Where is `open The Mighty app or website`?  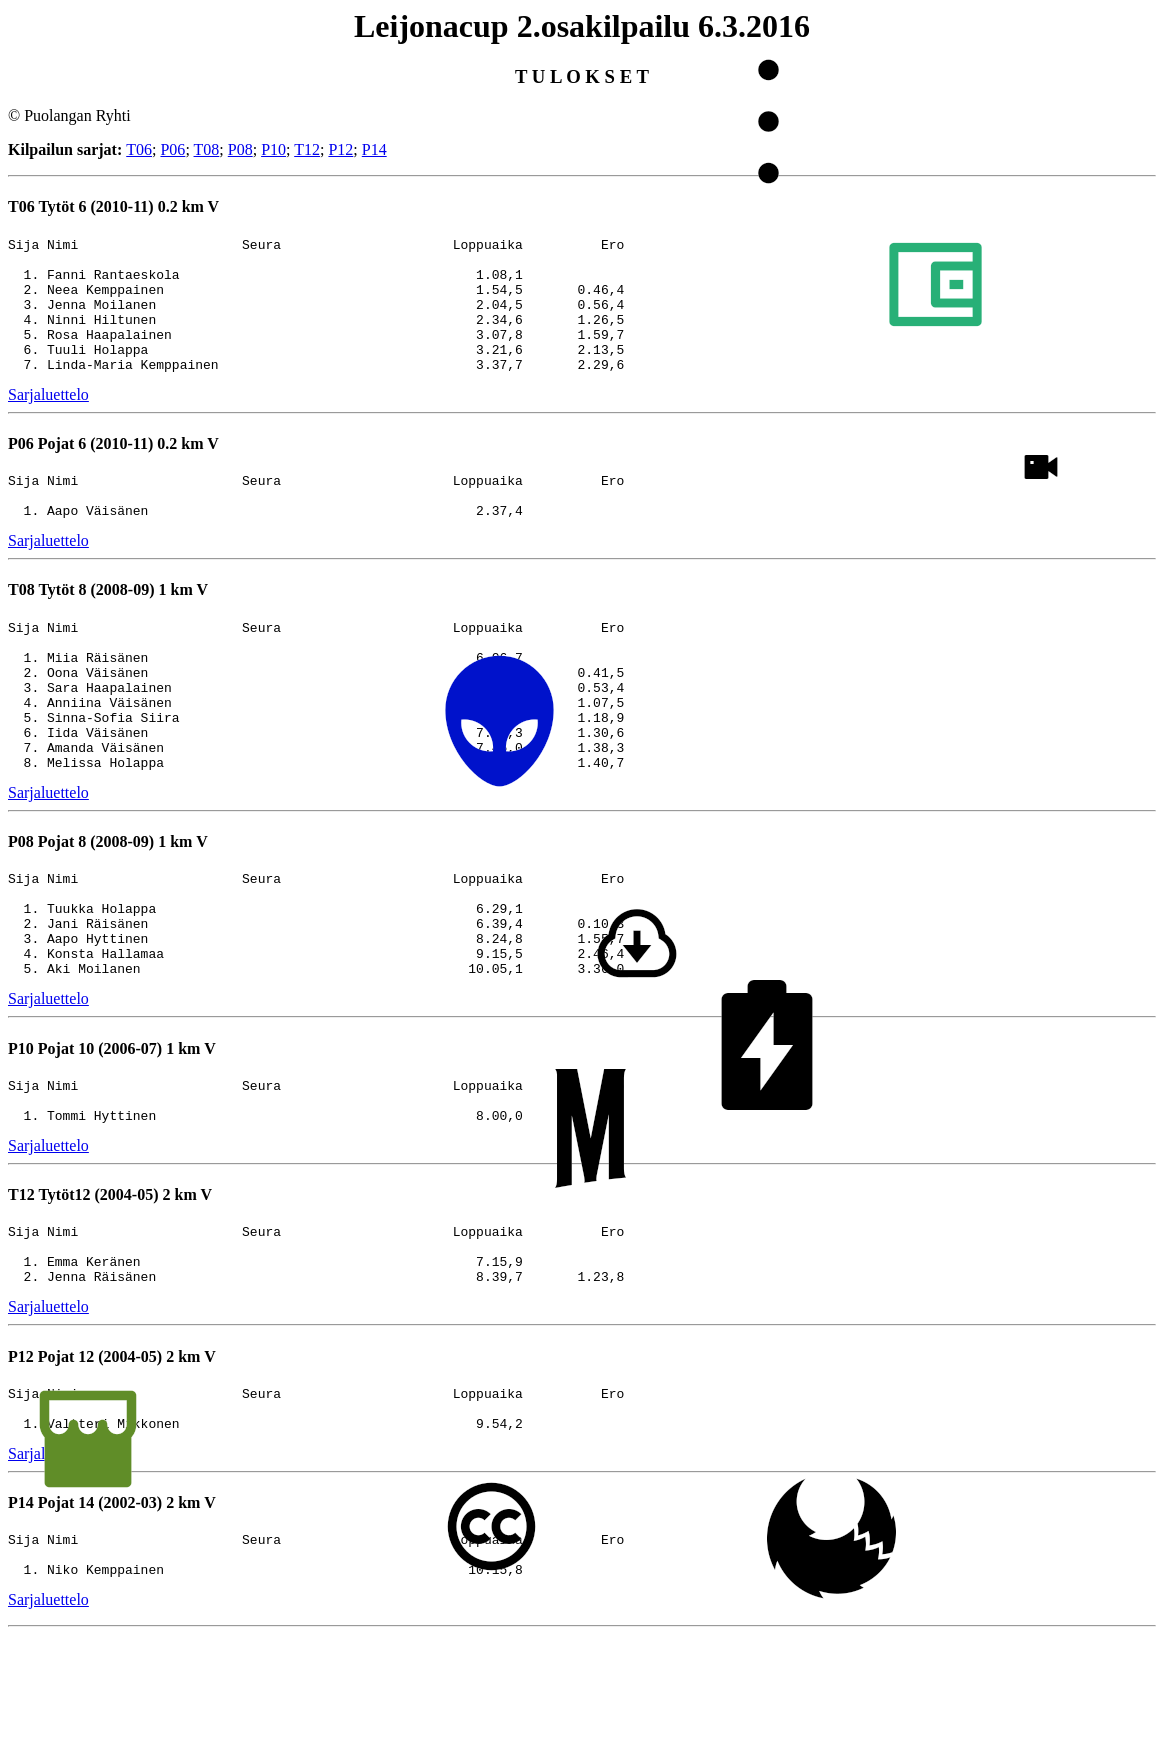
open The Mighty app or website is located at coordinates (590, 1128).